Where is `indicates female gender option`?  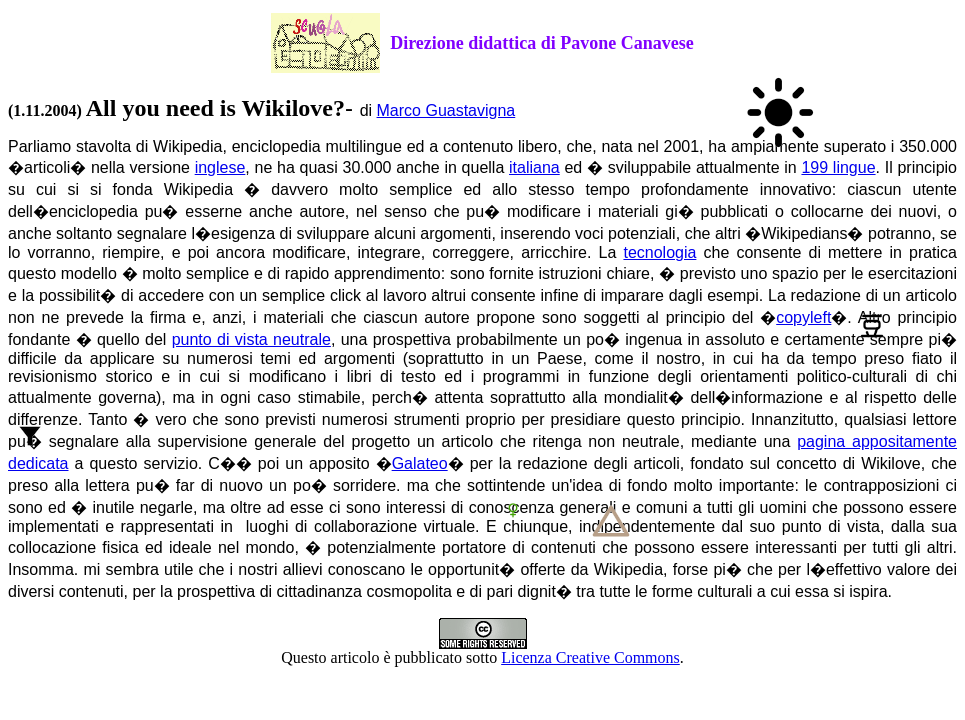
indicates female gender option is located at coordinates (513, 510).